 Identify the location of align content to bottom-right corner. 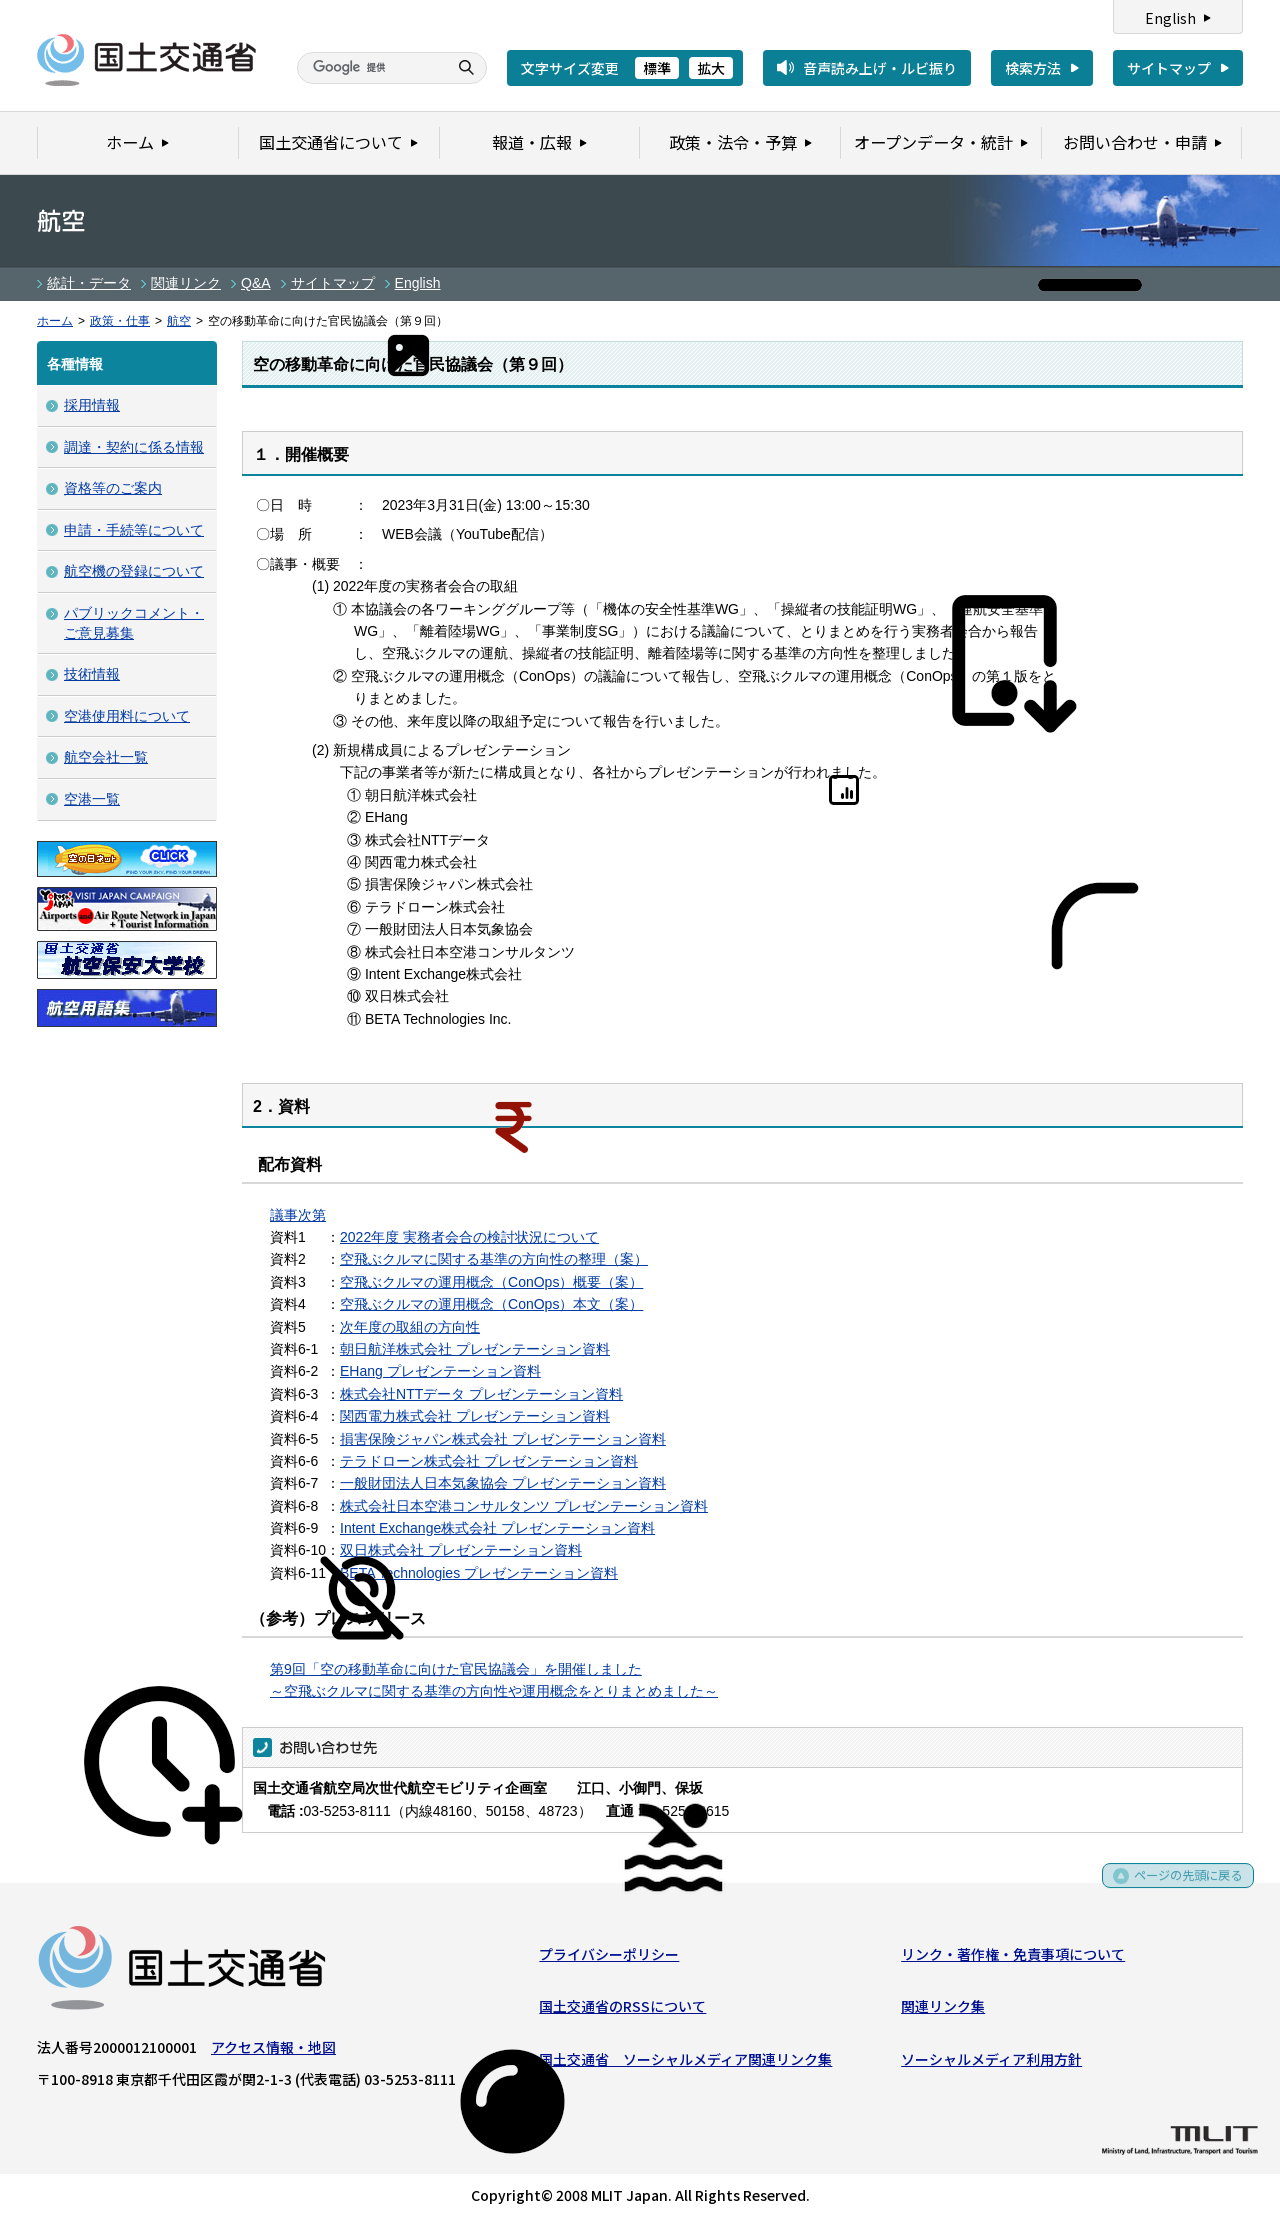
(844, 790).